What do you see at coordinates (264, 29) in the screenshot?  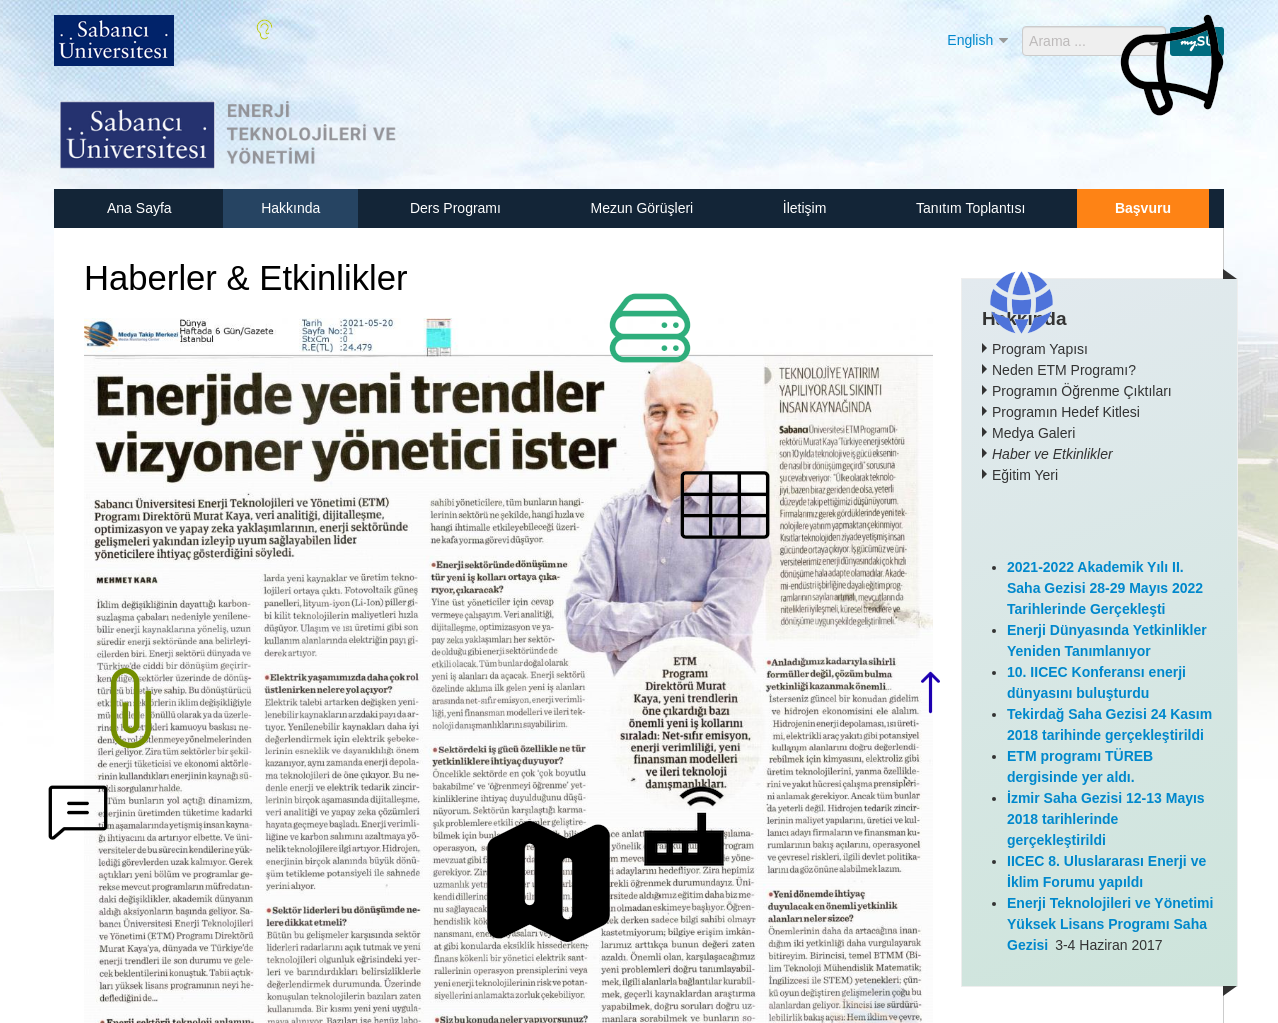 I see `access audio or hearing settings` at bounding box center [264, 29].